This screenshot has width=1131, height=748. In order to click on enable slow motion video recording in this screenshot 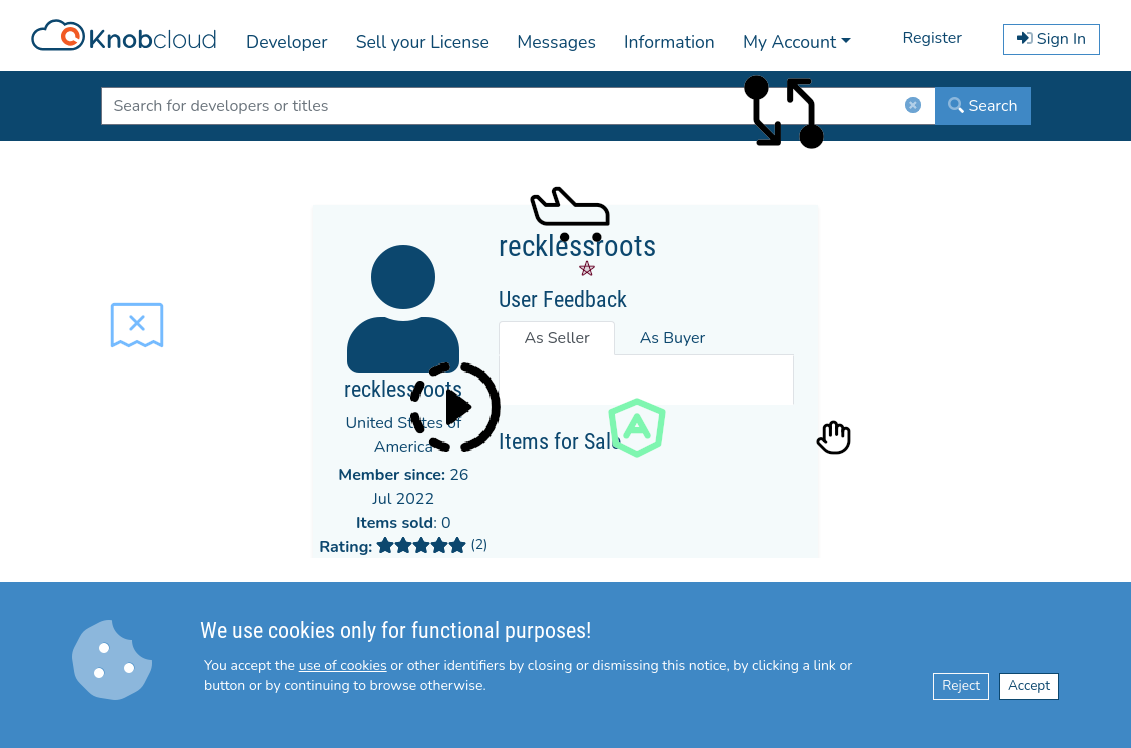, I will do `click(455, 407)`.